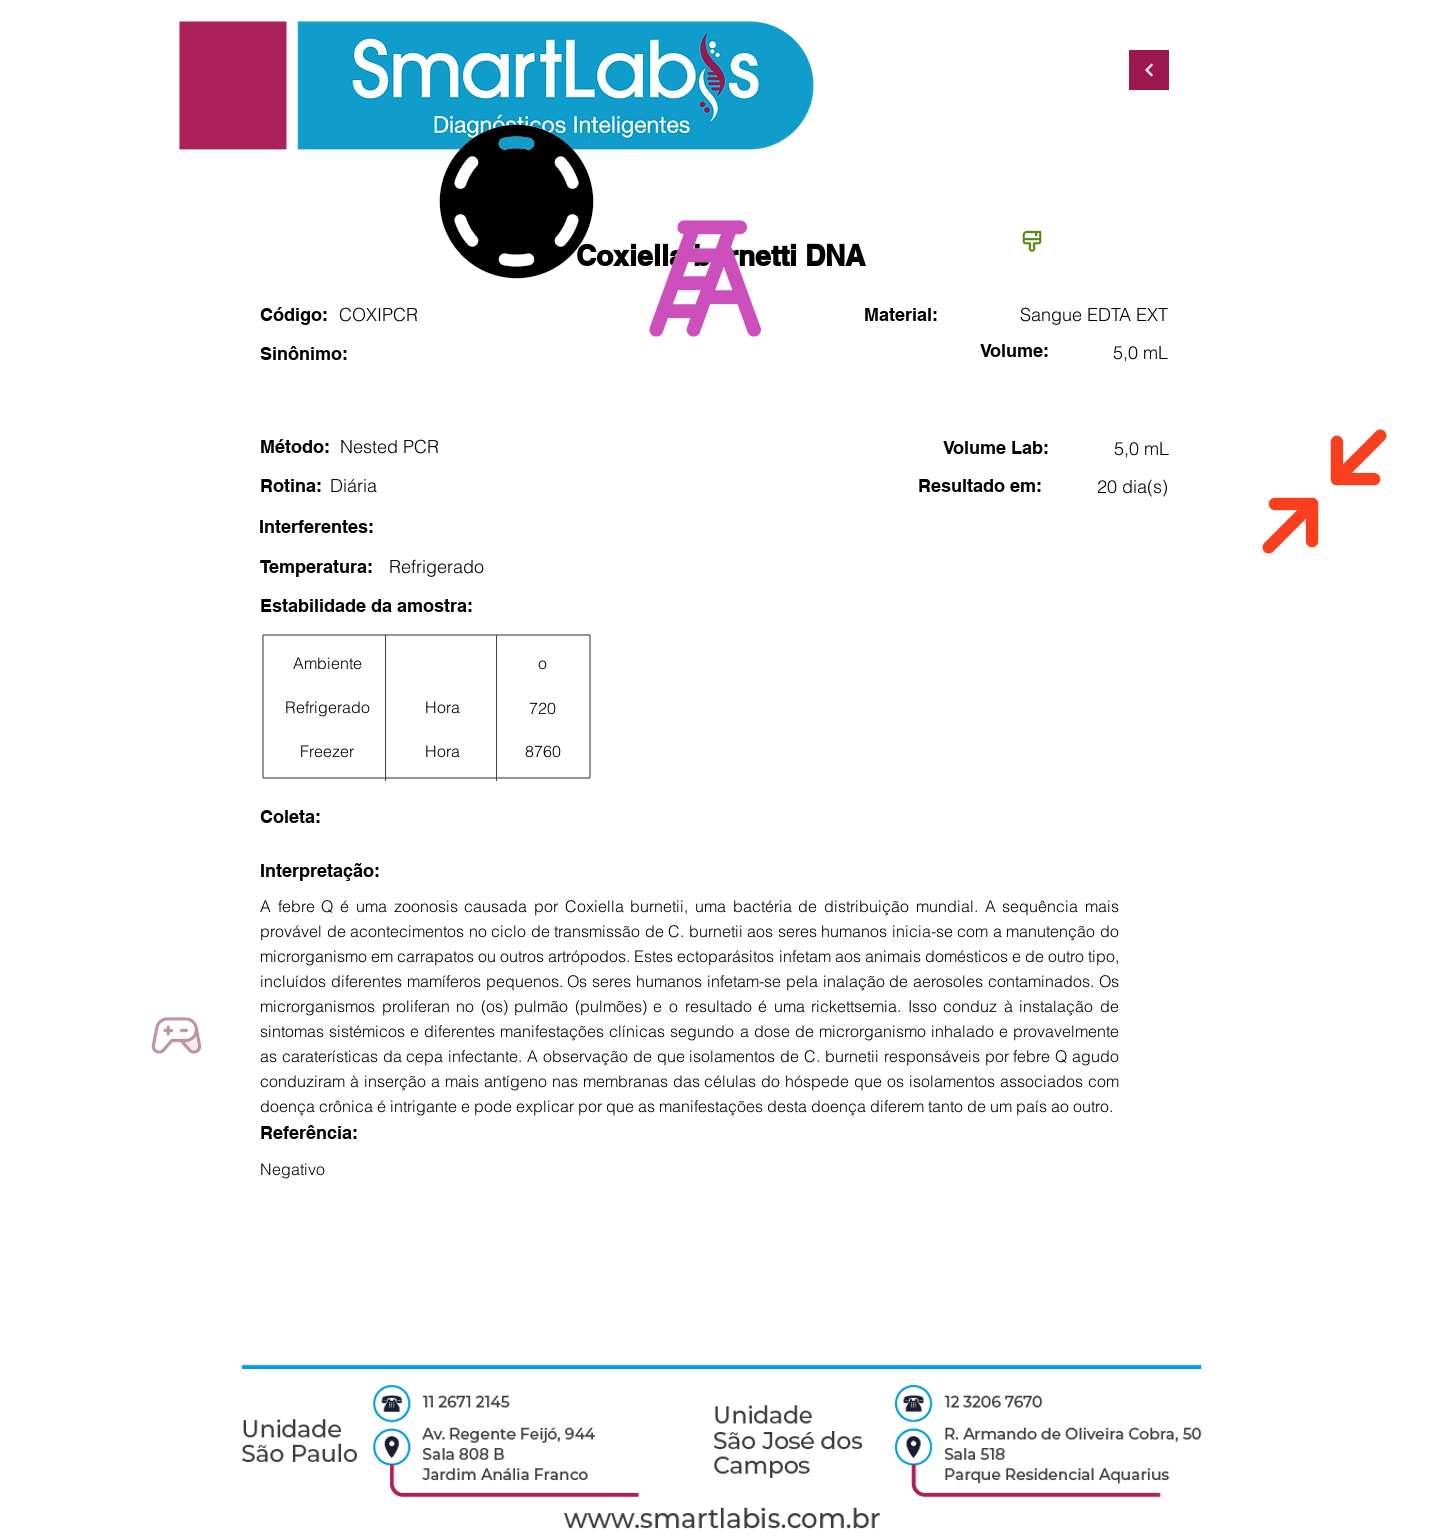 This screenshot has width=1440, height=1540. What do you see at coordinates (176, 1035) in the screenshot?
I see `access games or gaming section` at bounding box center [176, 1035].